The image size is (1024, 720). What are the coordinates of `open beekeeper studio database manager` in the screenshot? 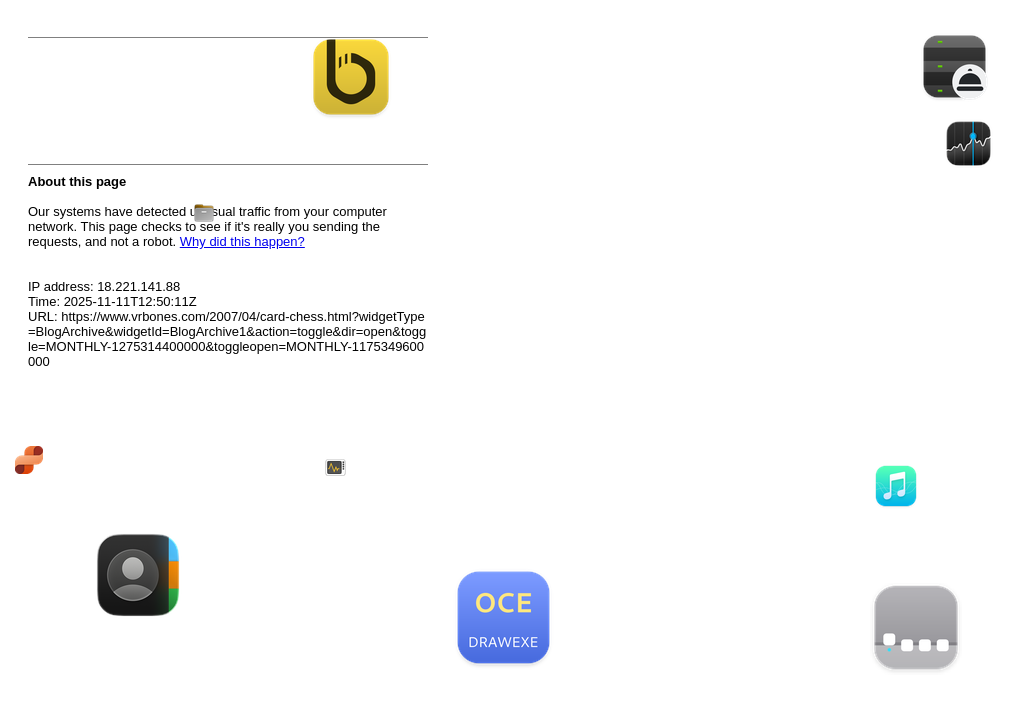 It's located at (351, 77).